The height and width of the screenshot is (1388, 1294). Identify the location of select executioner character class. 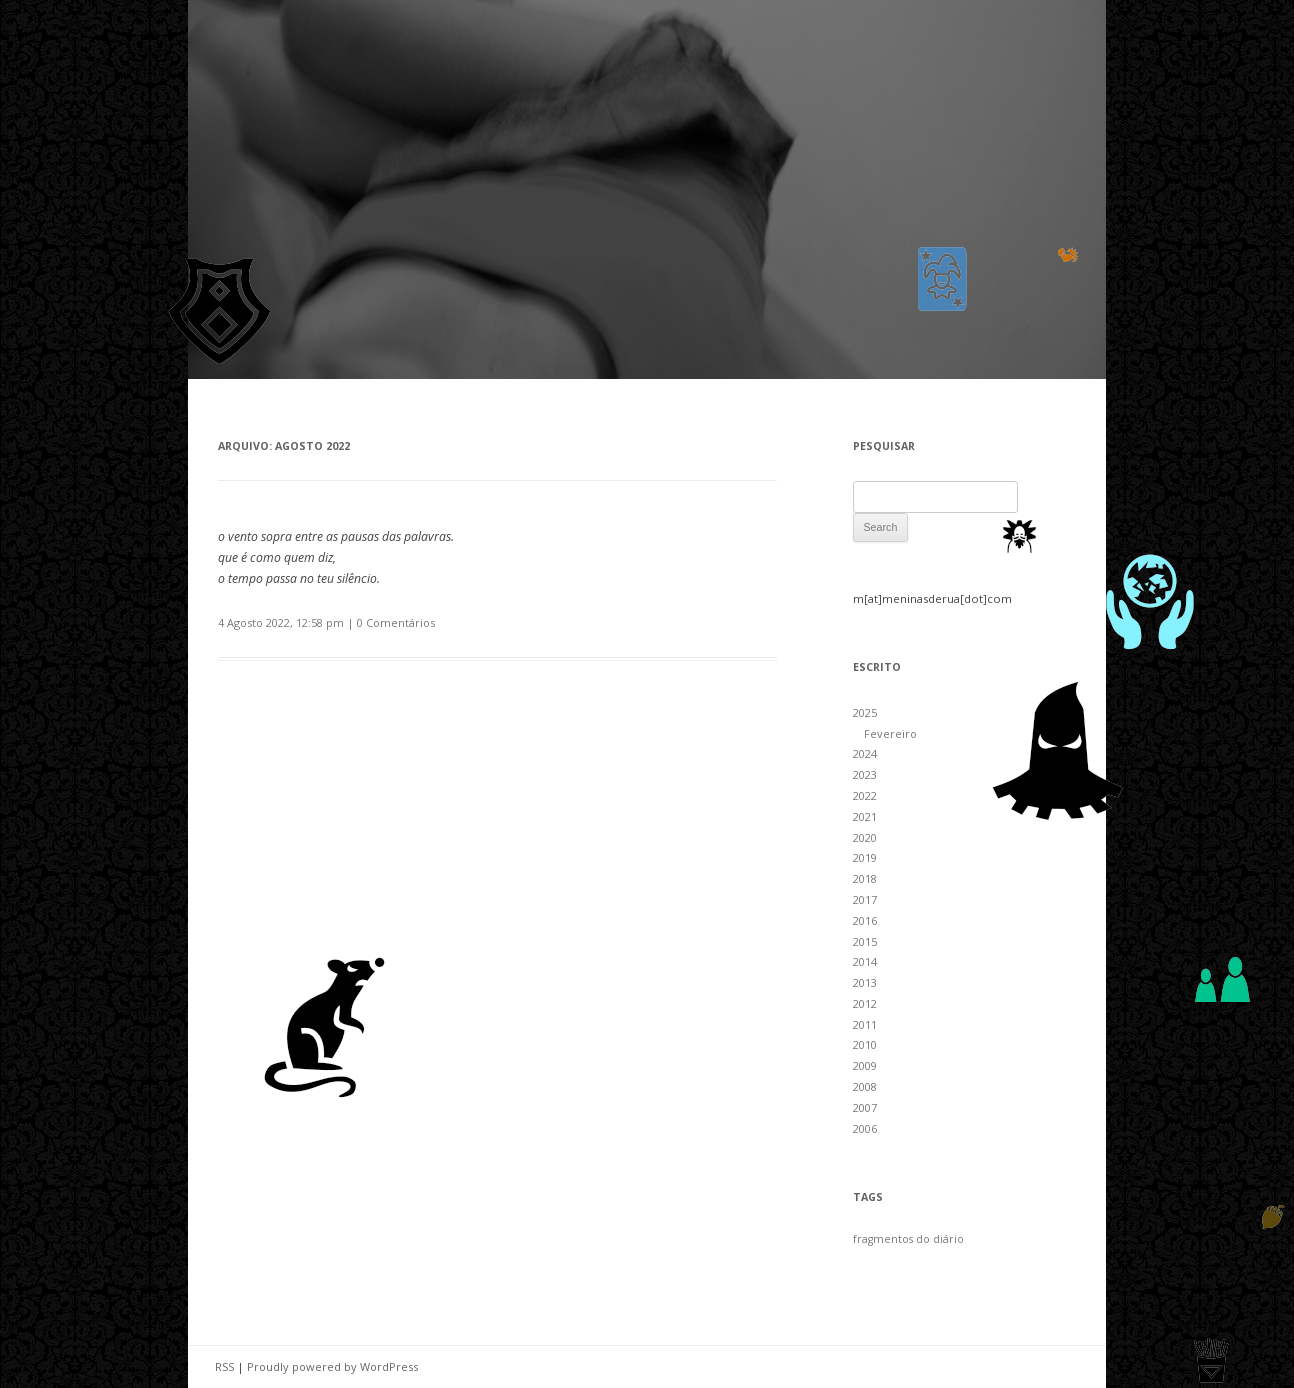
(1057, 748).